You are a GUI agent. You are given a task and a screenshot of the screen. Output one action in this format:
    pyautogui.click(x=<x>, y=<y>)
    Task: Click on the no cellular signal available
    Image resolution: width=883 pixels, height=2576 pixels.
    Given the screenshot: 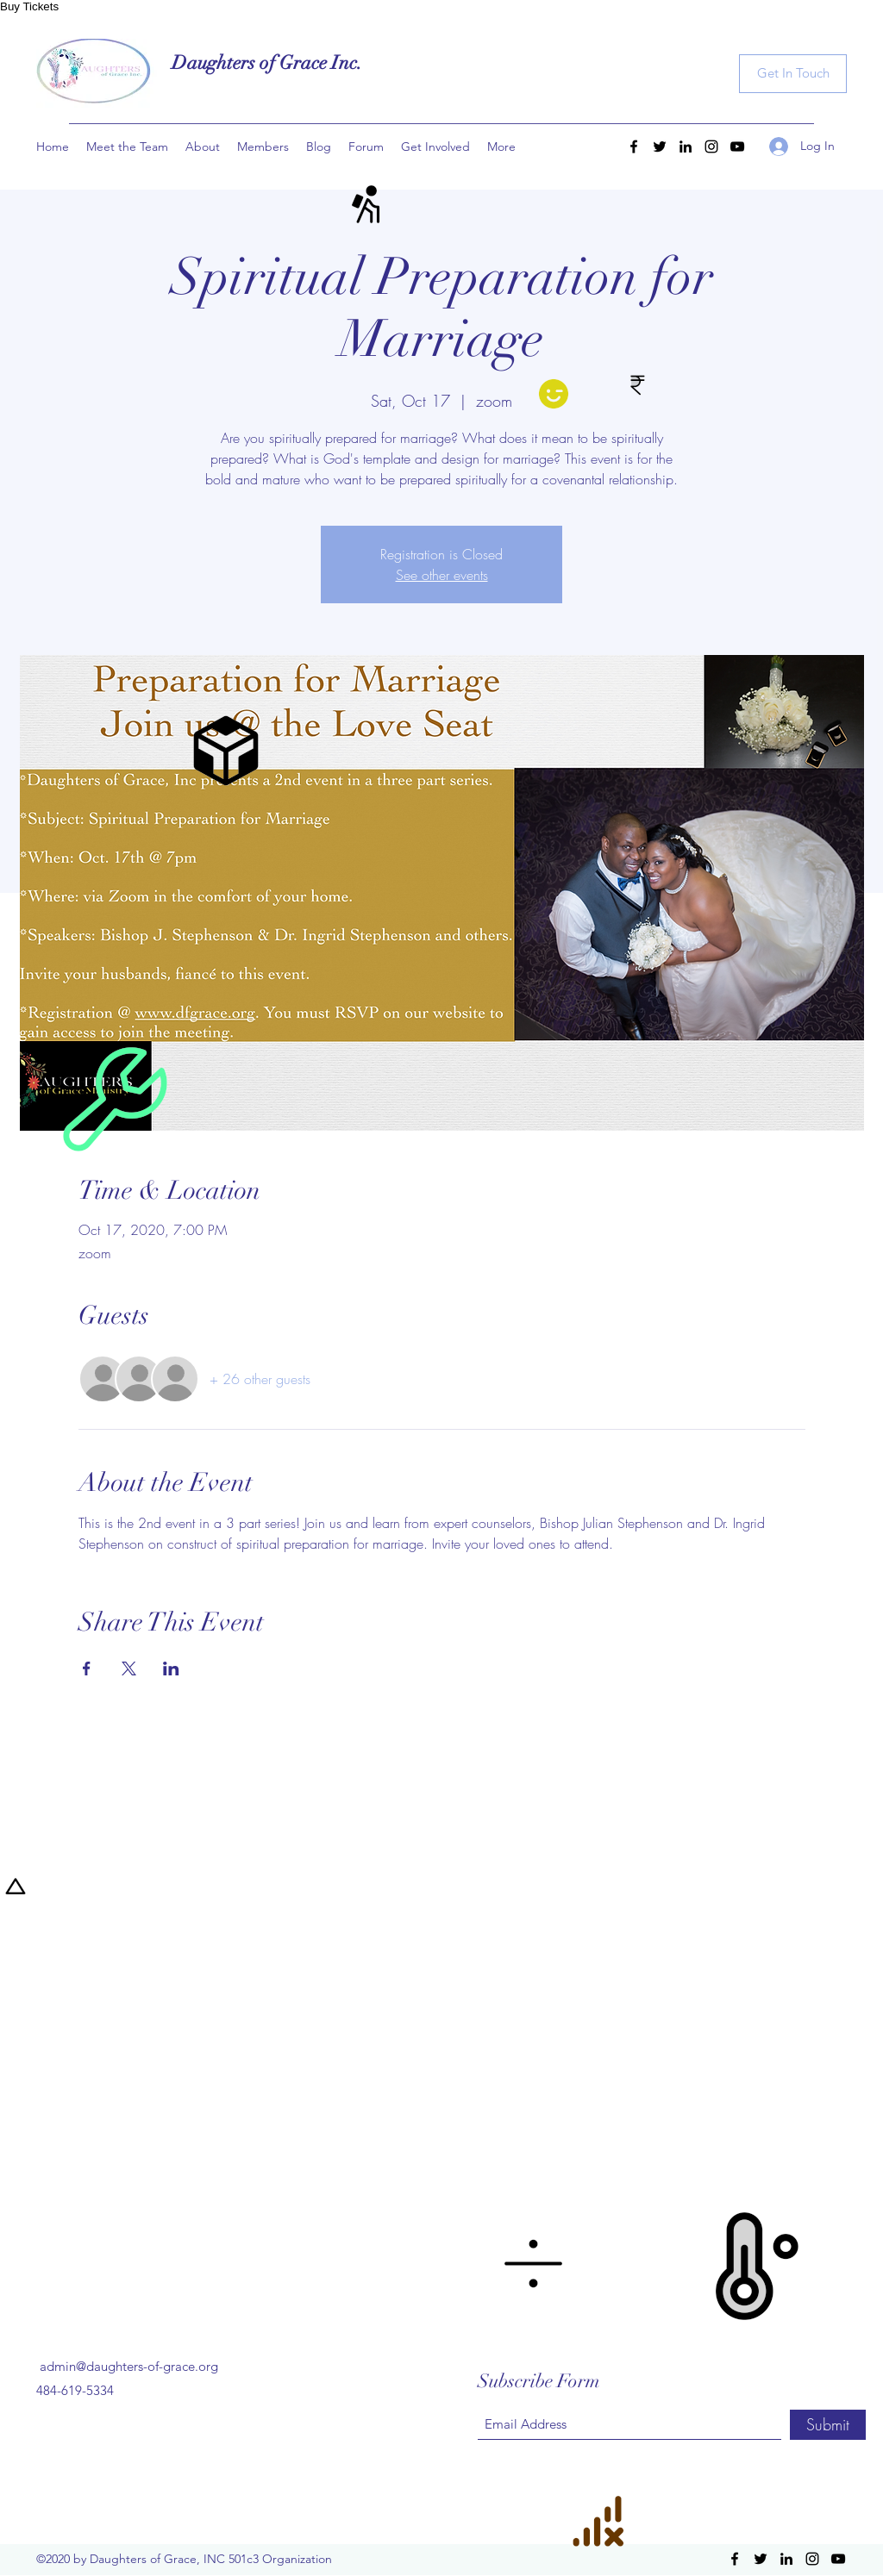 What is the action you would take?
    pyautogui.click(x=599, y=2524)
    